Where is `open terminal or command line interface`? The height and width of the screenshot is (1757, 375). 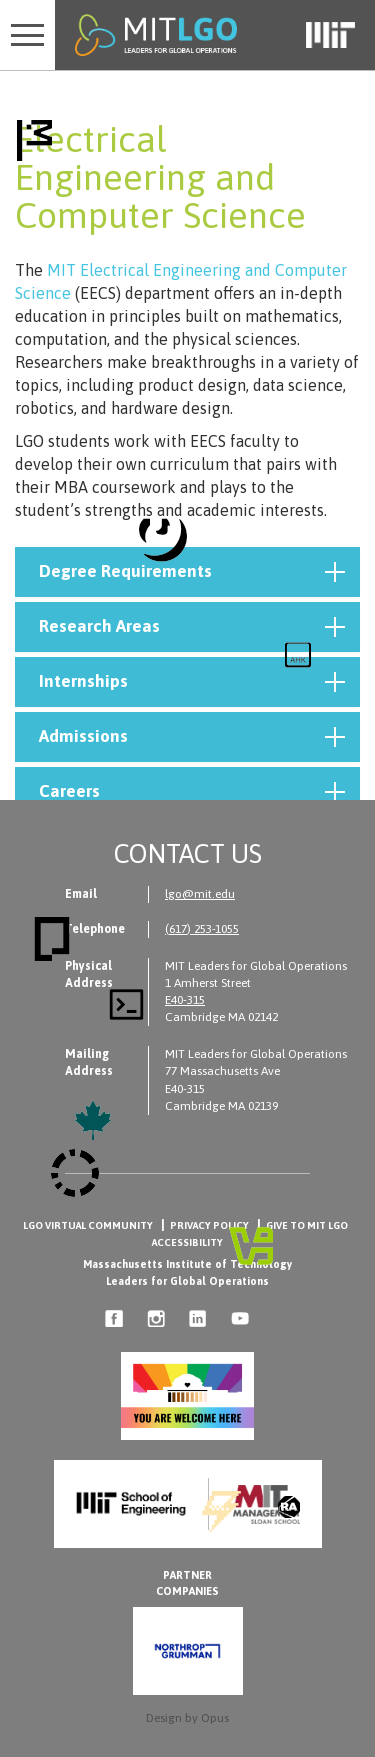 open terminal or command line interface is located at coordinates (126, 1004).